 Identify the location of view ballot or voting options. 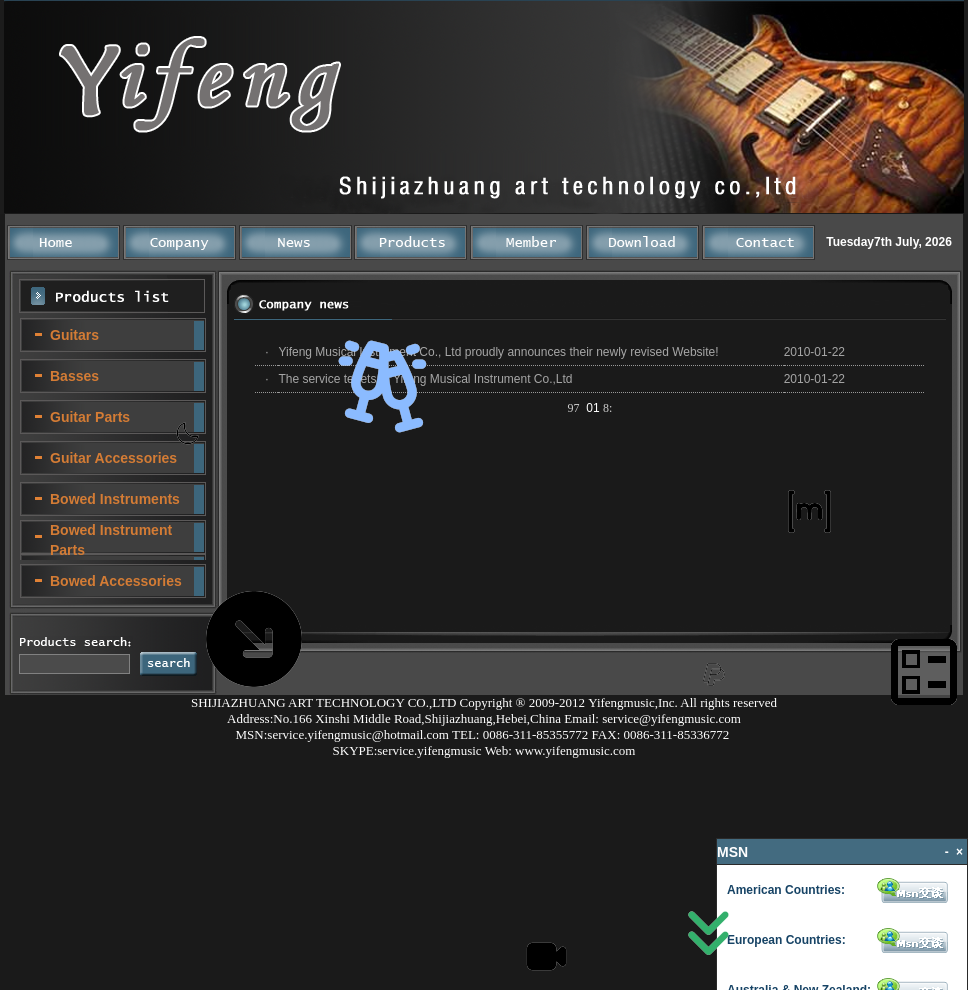
(924, 672).